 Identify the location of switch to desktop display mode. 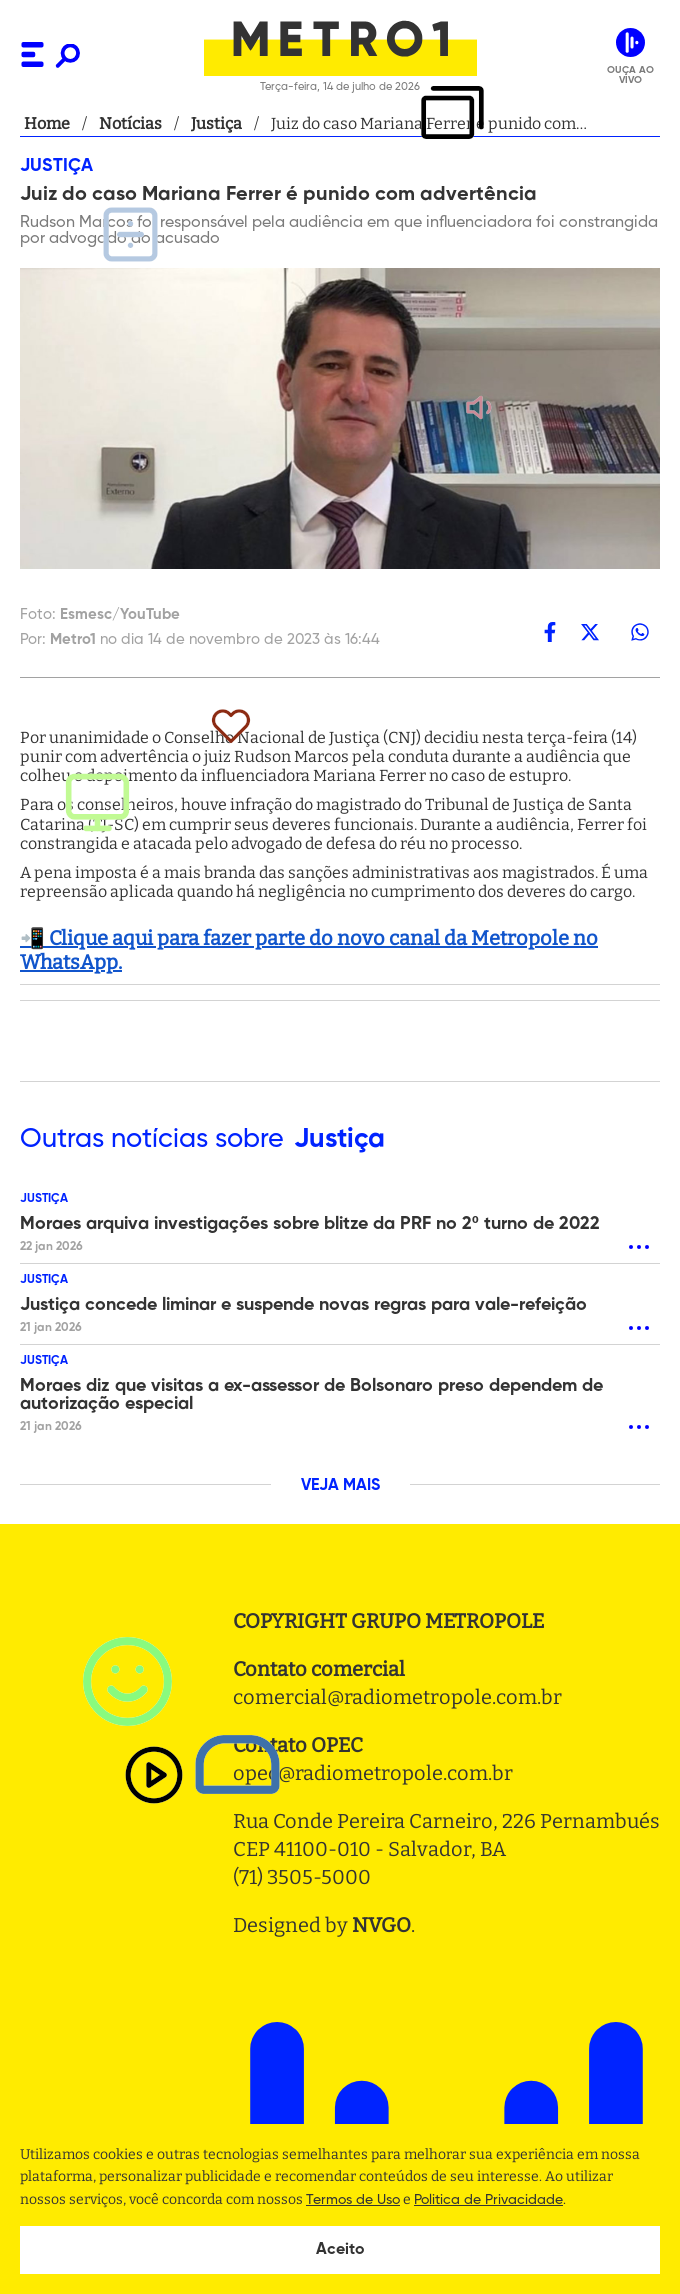
(97, 802).